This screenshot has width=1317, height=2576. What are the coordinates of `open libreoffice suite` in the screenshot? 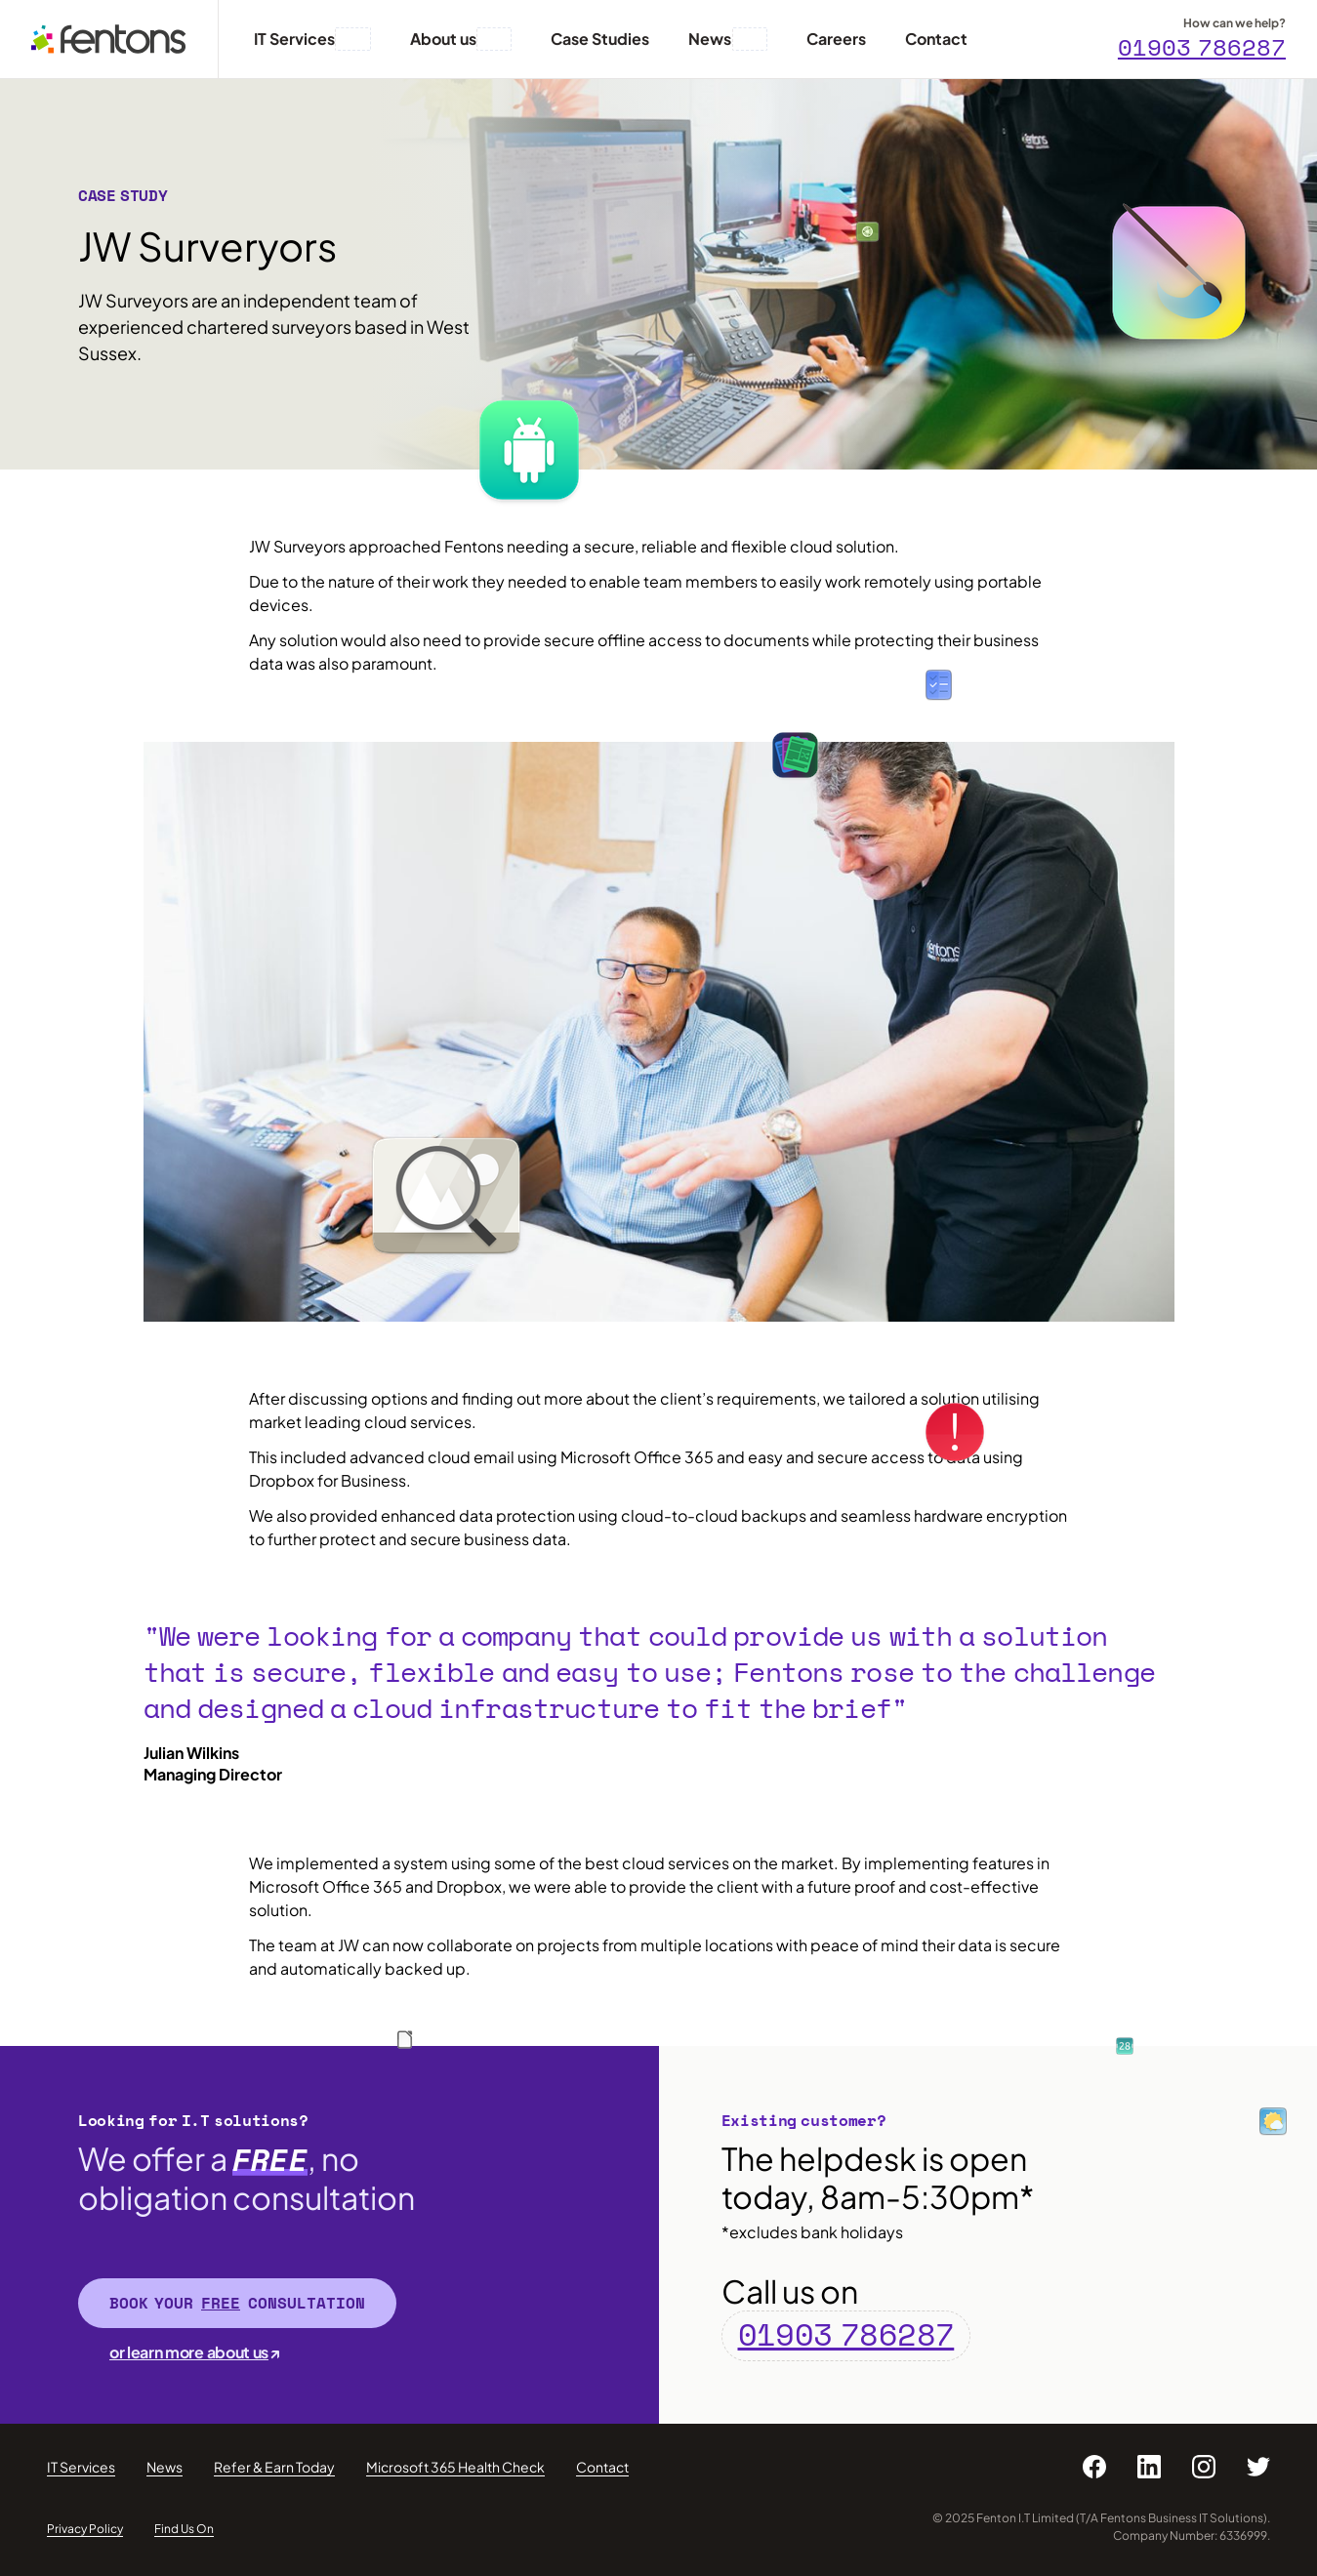 It's located at (404, 2039).